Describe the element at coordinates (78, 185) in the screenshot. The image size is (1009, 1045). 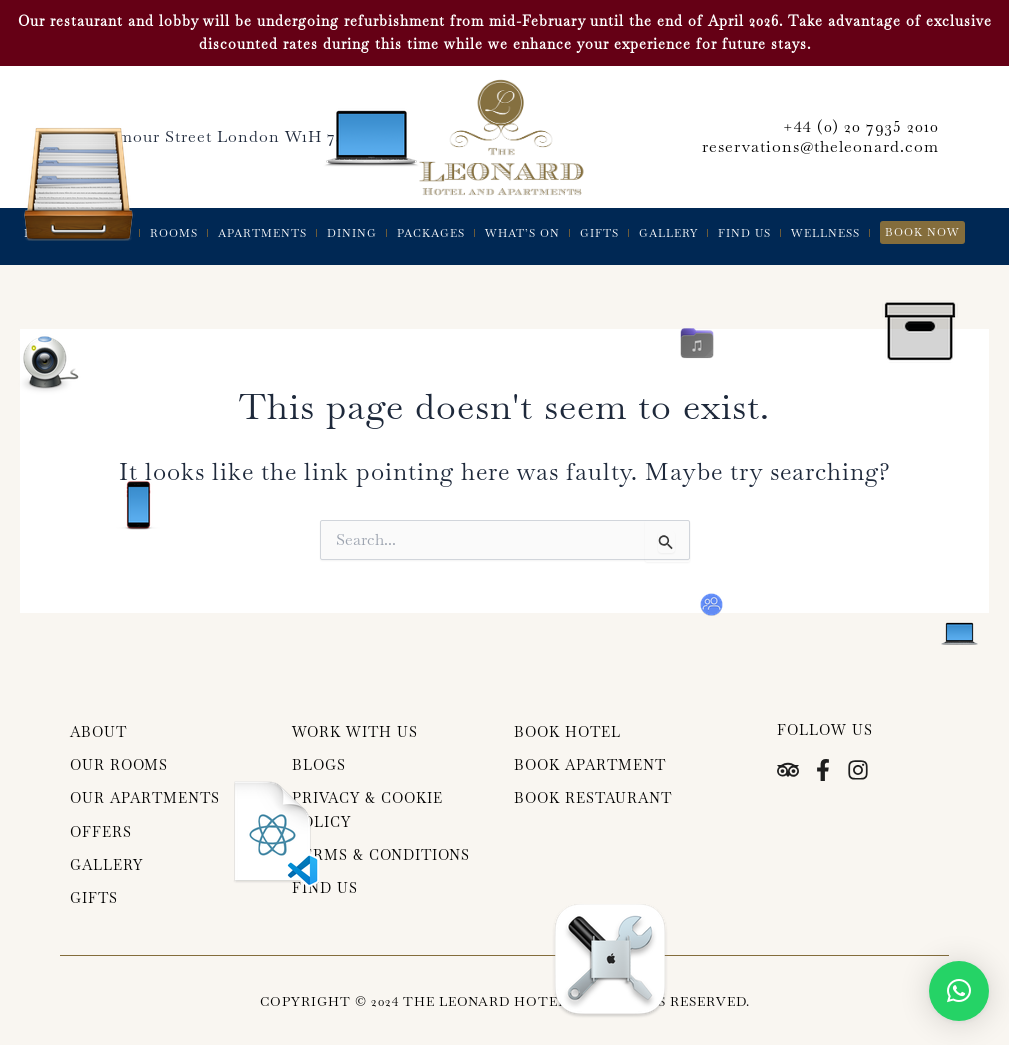
I see `access all my files in finder` at that location.